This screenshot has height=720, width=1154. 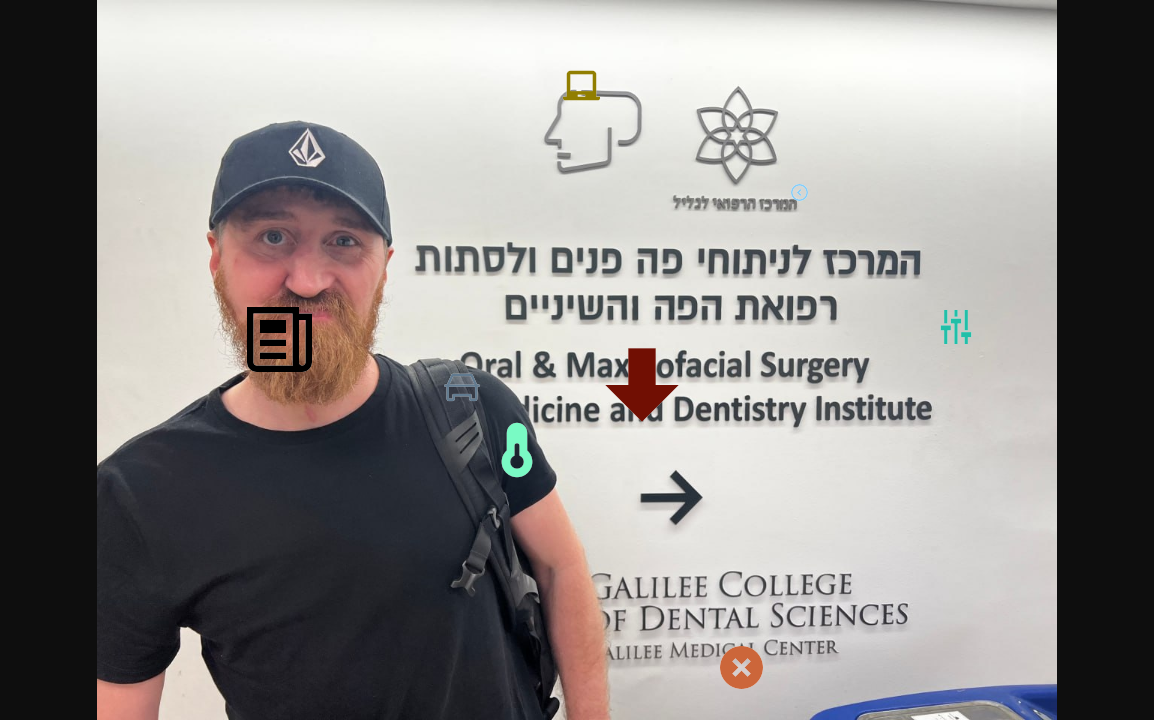 I want to click on download a file or content, so click(x=642, y=385).